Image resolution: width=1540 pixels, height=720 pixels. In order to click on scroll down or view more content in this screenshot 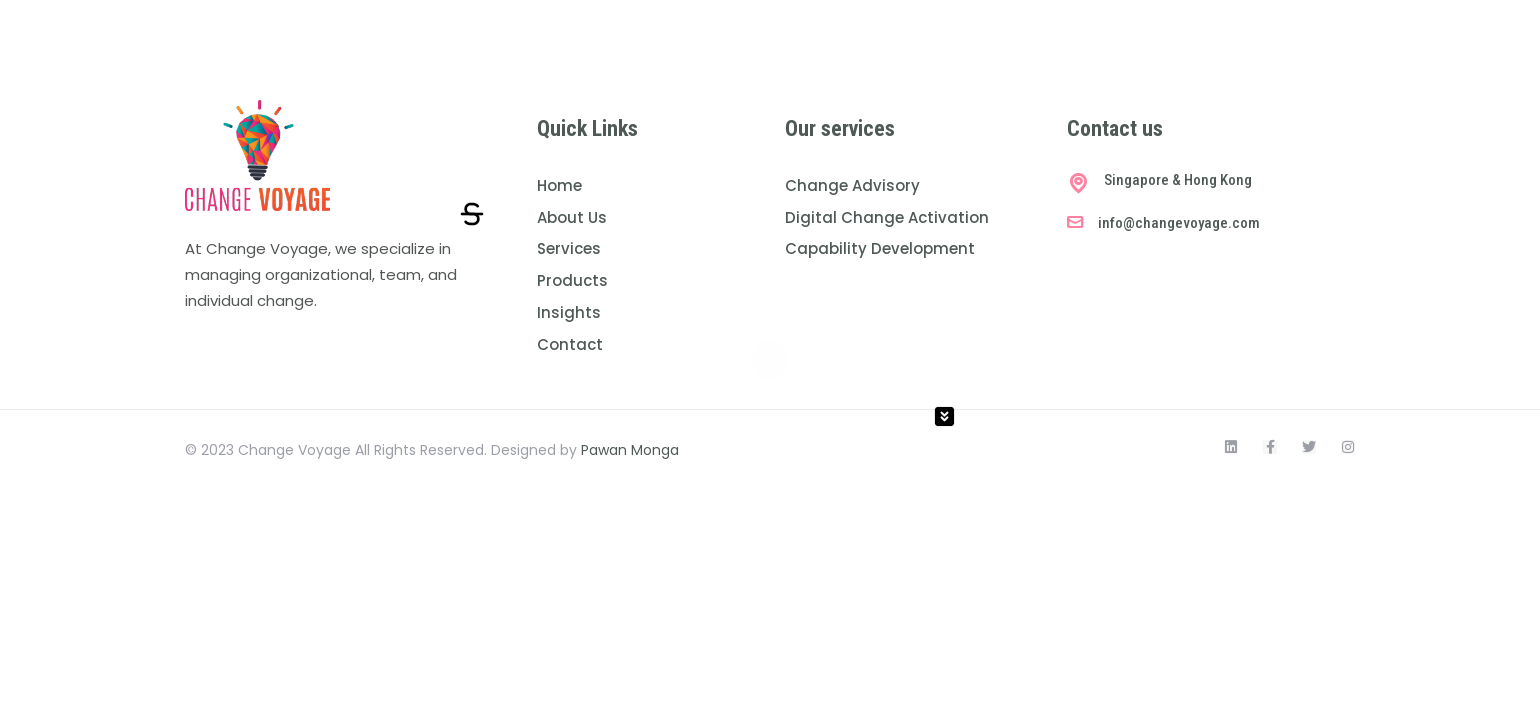, I will do `click(944, 416)`.